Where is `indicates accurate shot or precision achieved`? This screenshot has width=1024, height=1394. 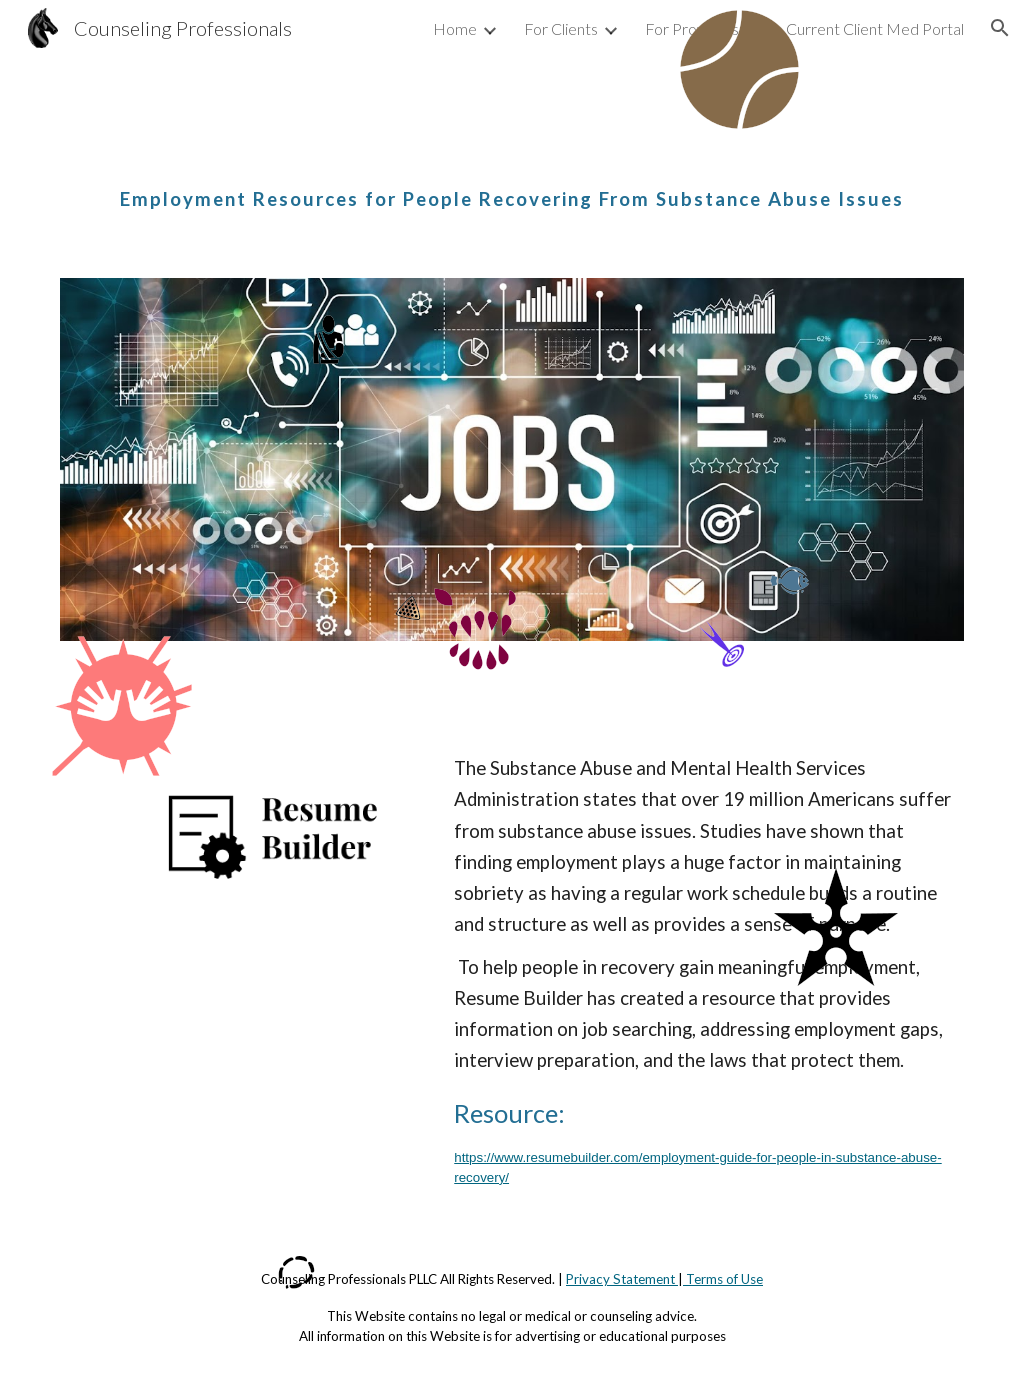 indicates accurate shot or precision achieved is located at coordinates (721, 644).